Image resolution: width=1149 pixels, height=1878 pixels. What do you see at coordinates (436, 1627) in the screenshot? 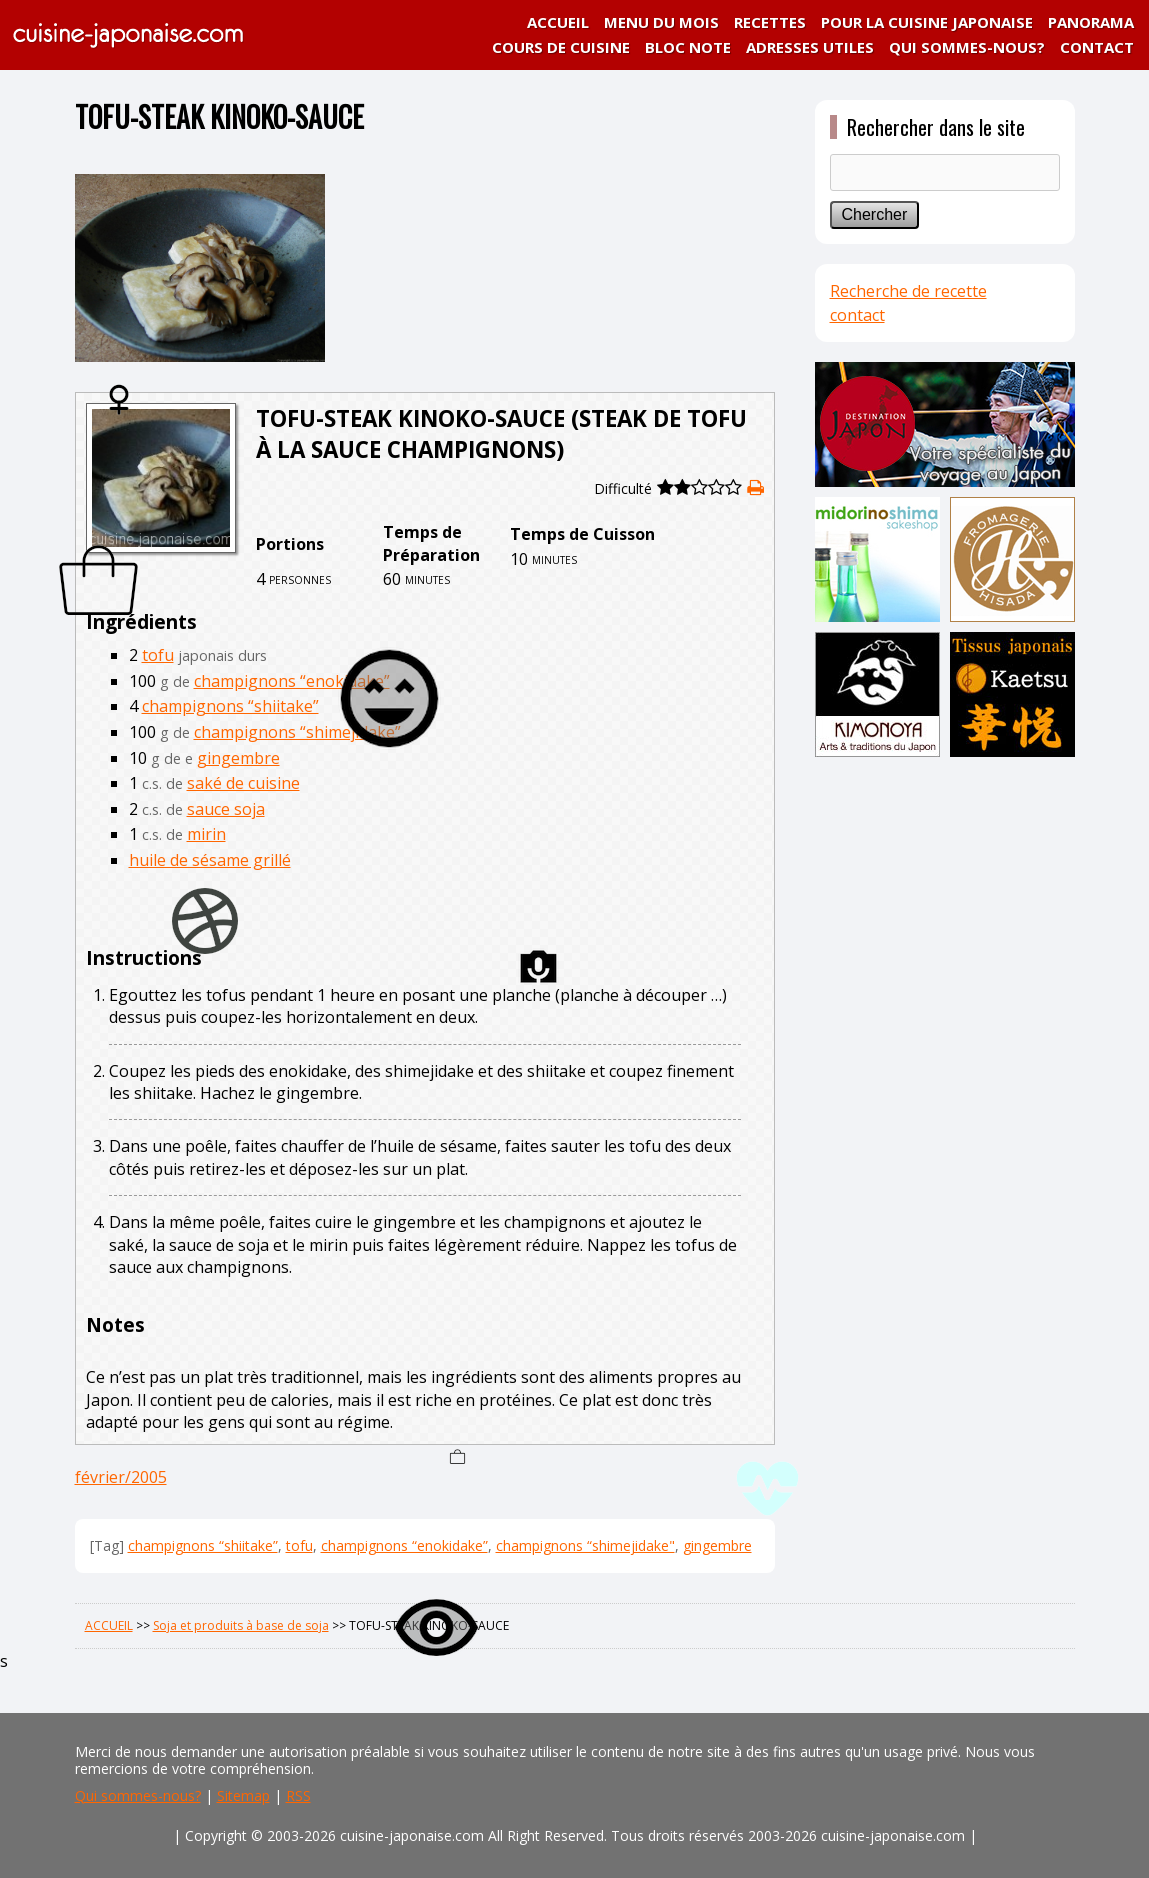
I see `toggle password visibility` at bounding box center [436, 1627].